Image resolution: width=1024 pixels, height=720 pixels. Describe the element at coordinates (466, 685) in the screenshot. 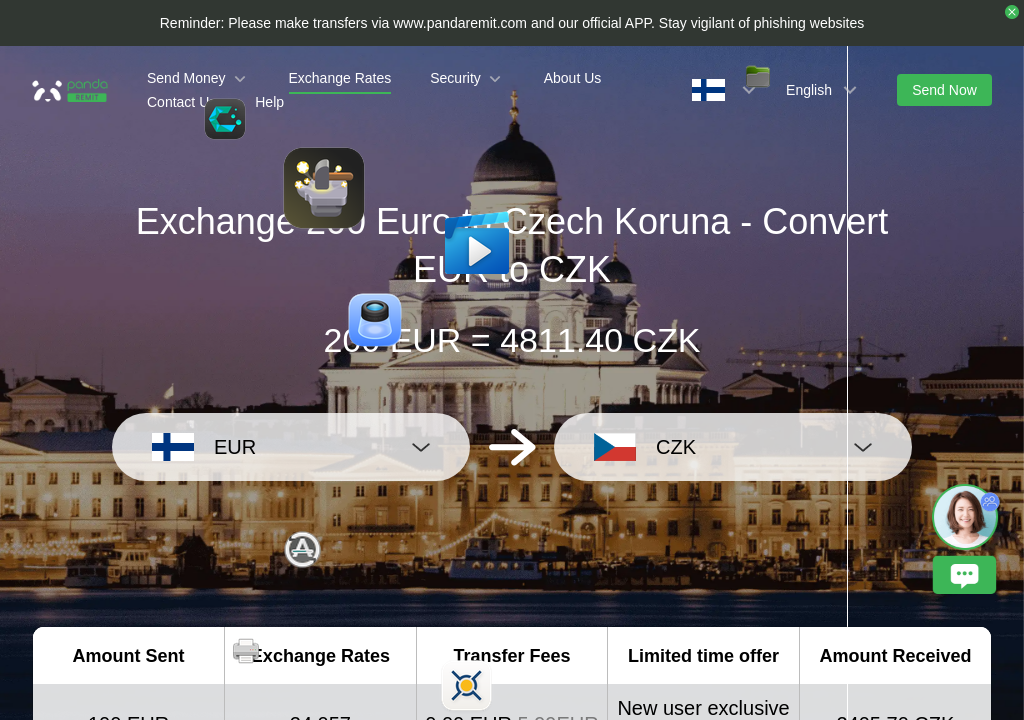

I see `open the BOINC distributed computing application` at that location.